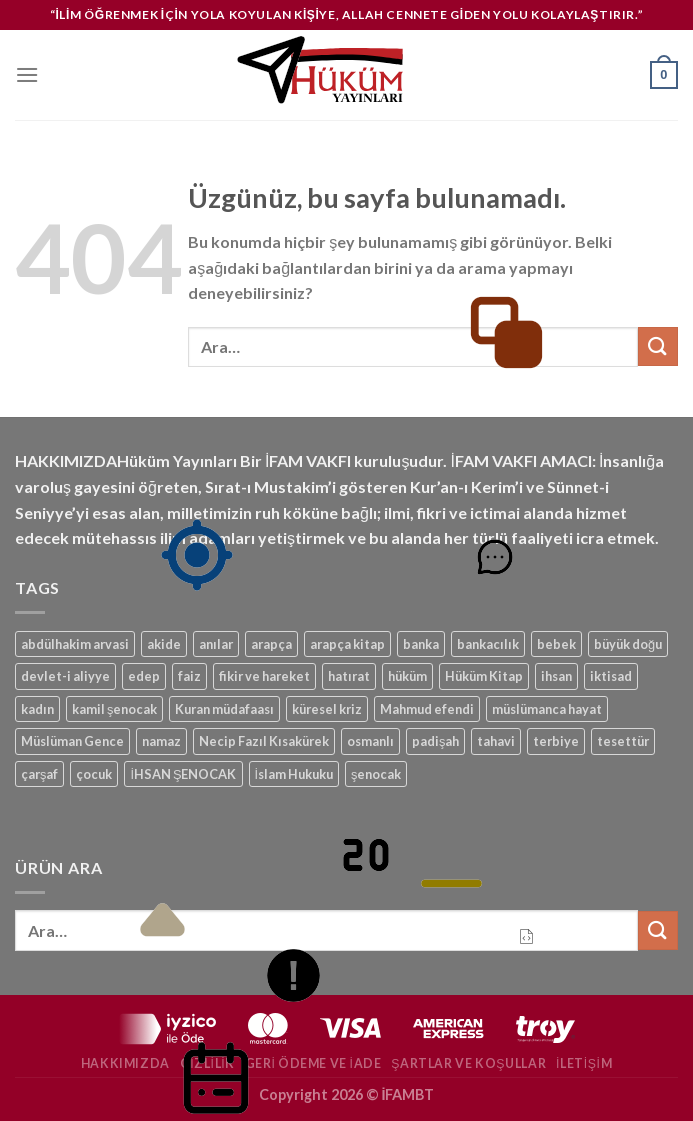 The image size is (693, 1121). What do you see at coordinates (506, 332) in the screenshot?
I see `copy to clipboard` at bounding box center [506, 332].